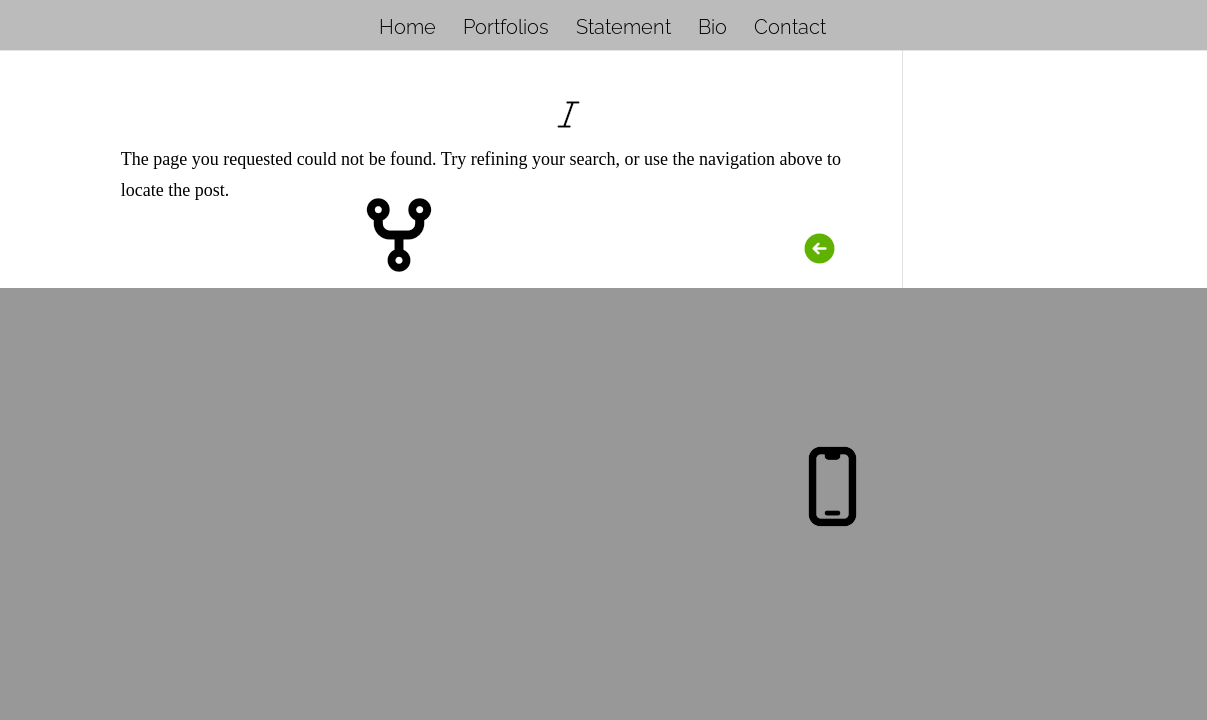 This screenshot has height=720, width=1207. What do you see at coordinates (832, 486) in the screenshot?
I see `access mobile device settings` at bounding box center [832, 486].